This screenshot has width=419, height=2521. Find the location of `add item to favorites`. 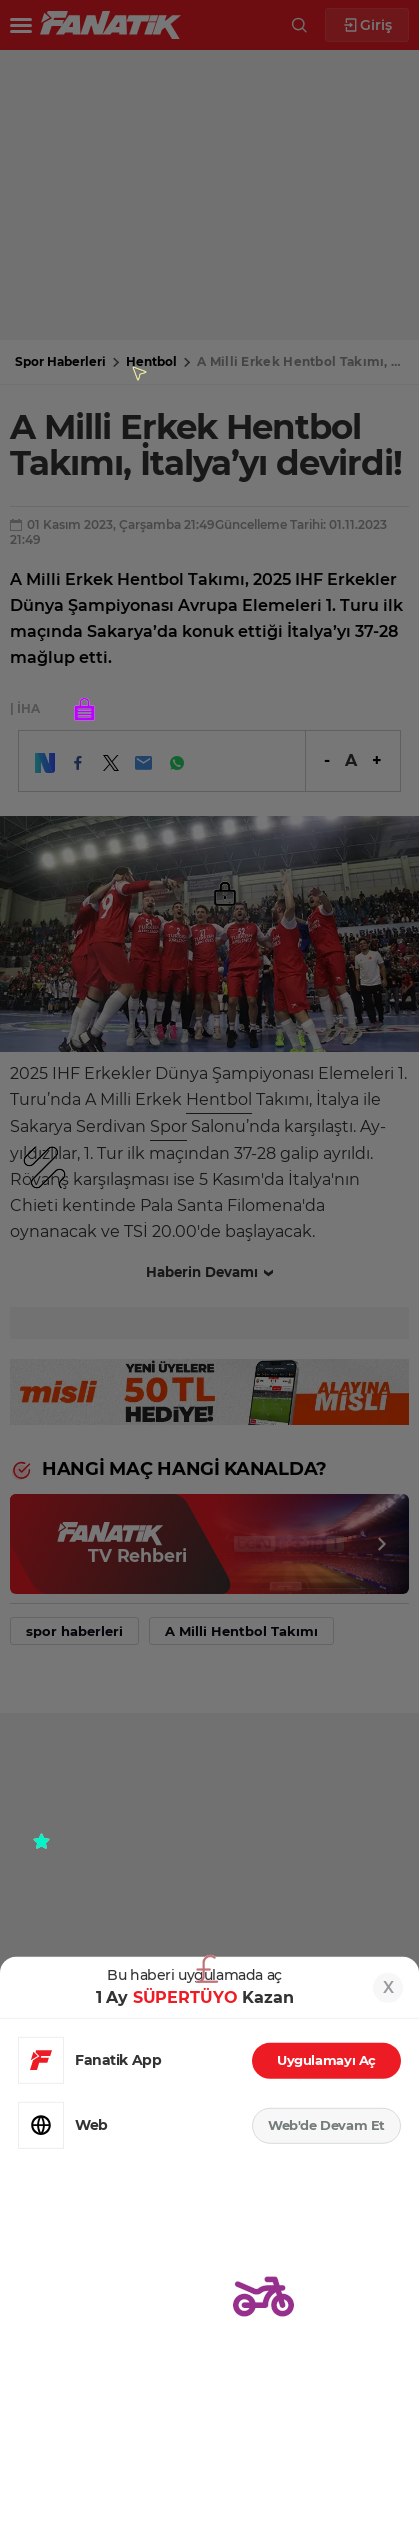

add item to favorites is located at coordinates (41, 1841).